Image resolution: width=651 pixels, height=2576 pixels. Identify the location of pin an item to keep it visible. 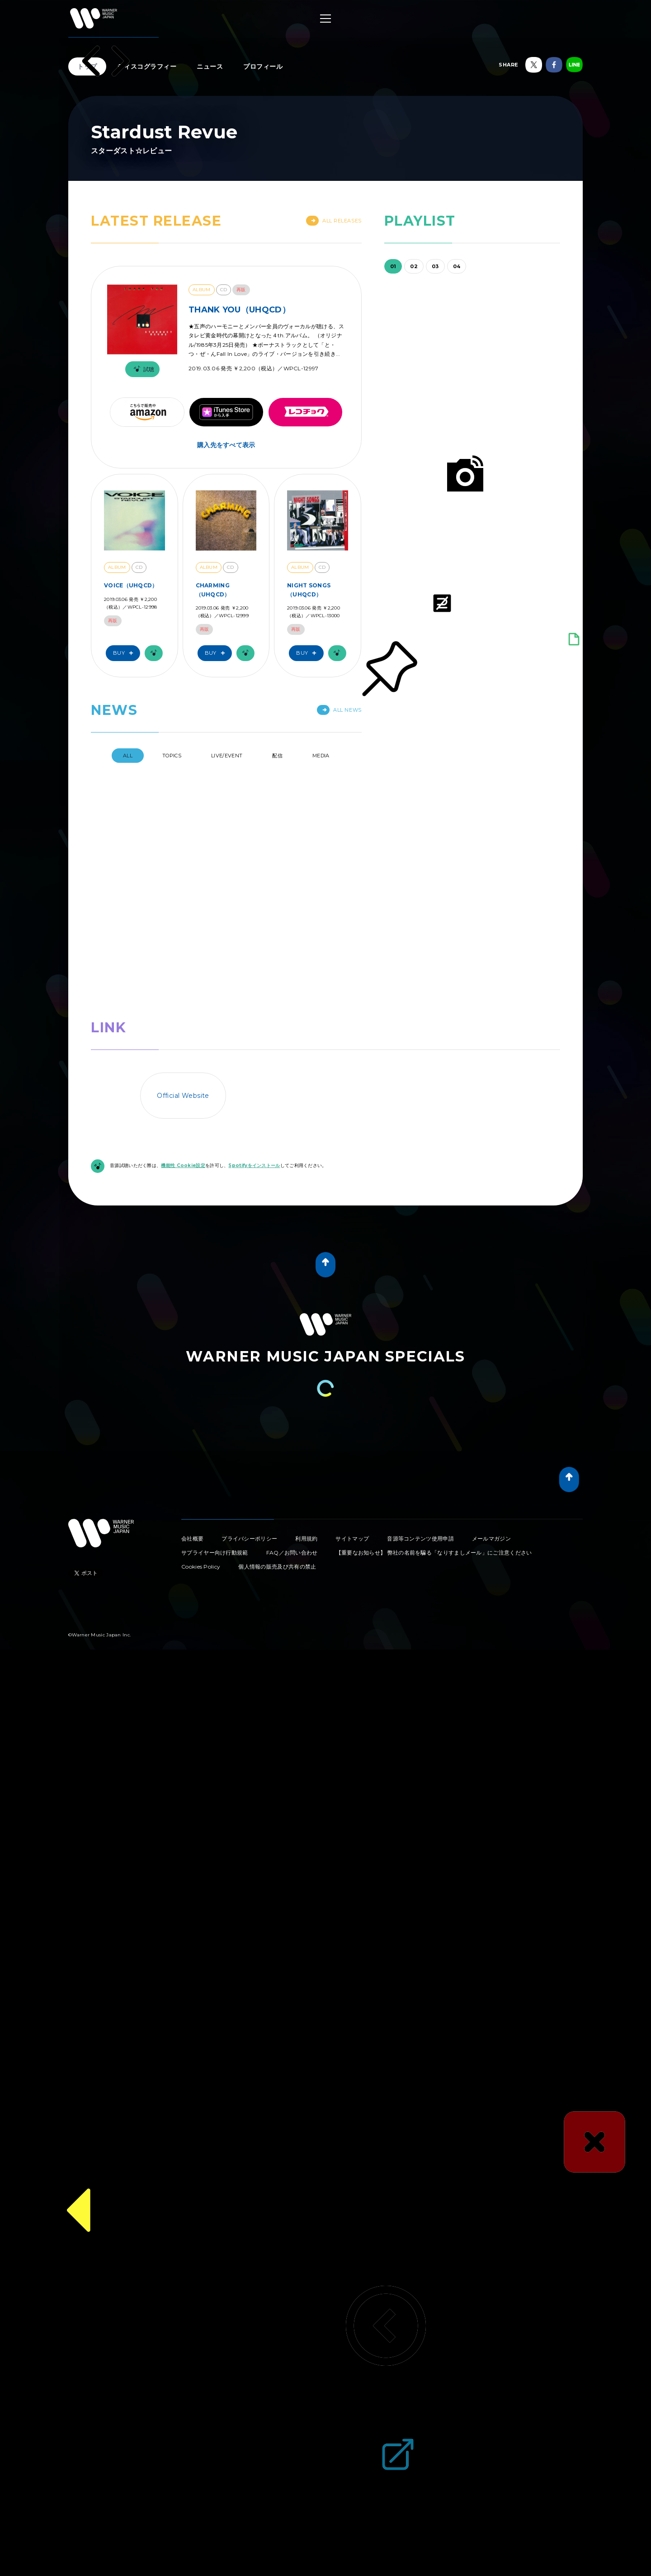
(388, 670).